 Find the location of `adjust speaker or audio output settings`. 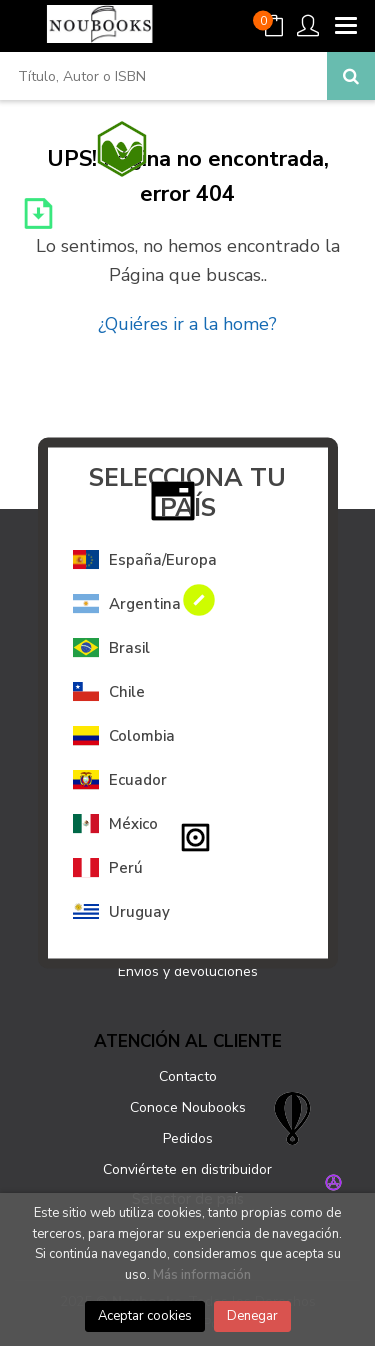

adjust speaker or audio output settings is located at coordinates (195, 837).